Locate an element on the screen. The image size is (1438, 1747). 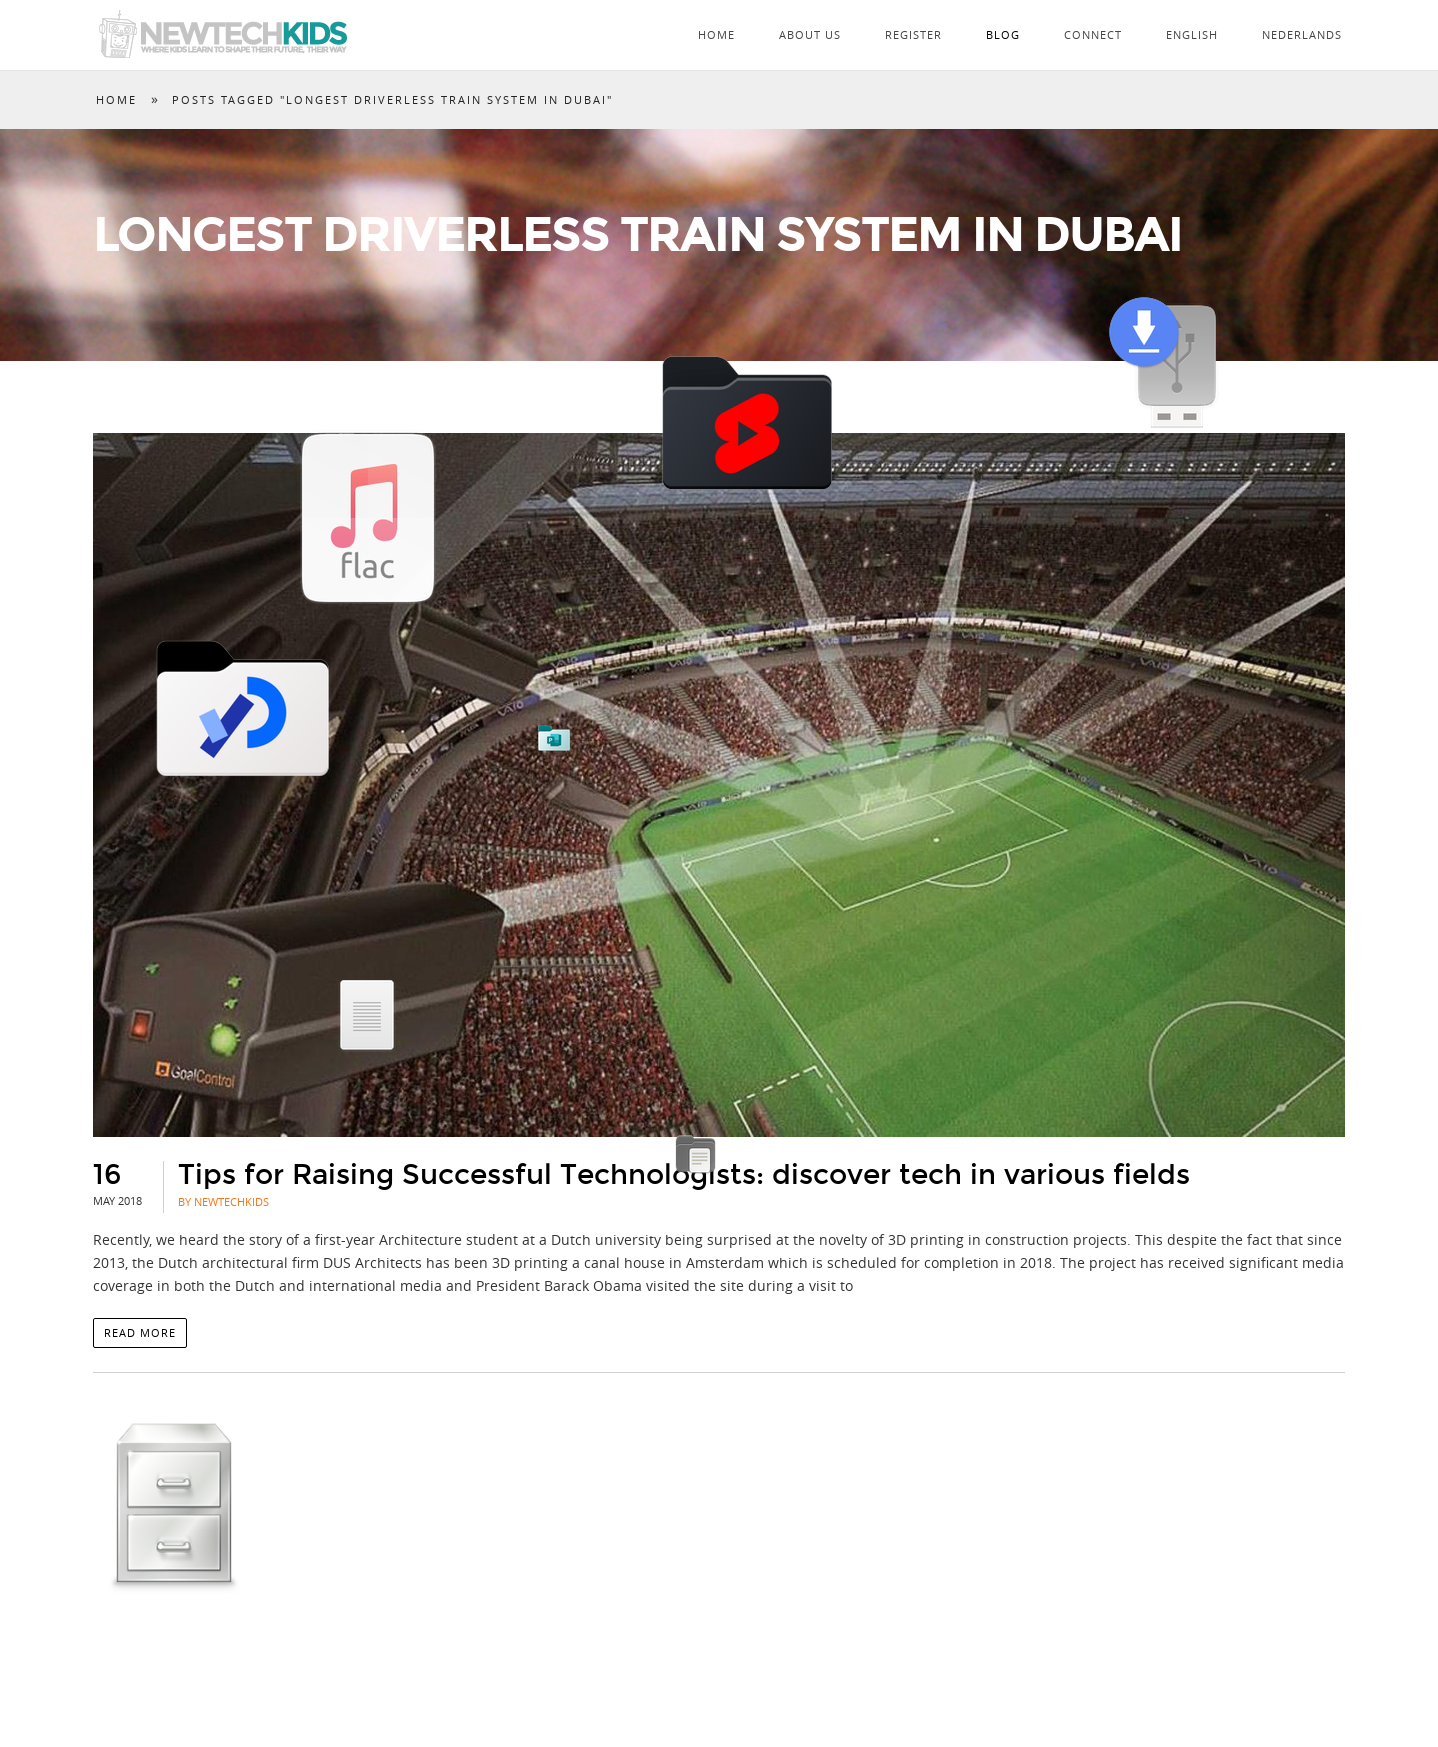
open folder containing microsoft publisher files is located at coordinates (554, 739).